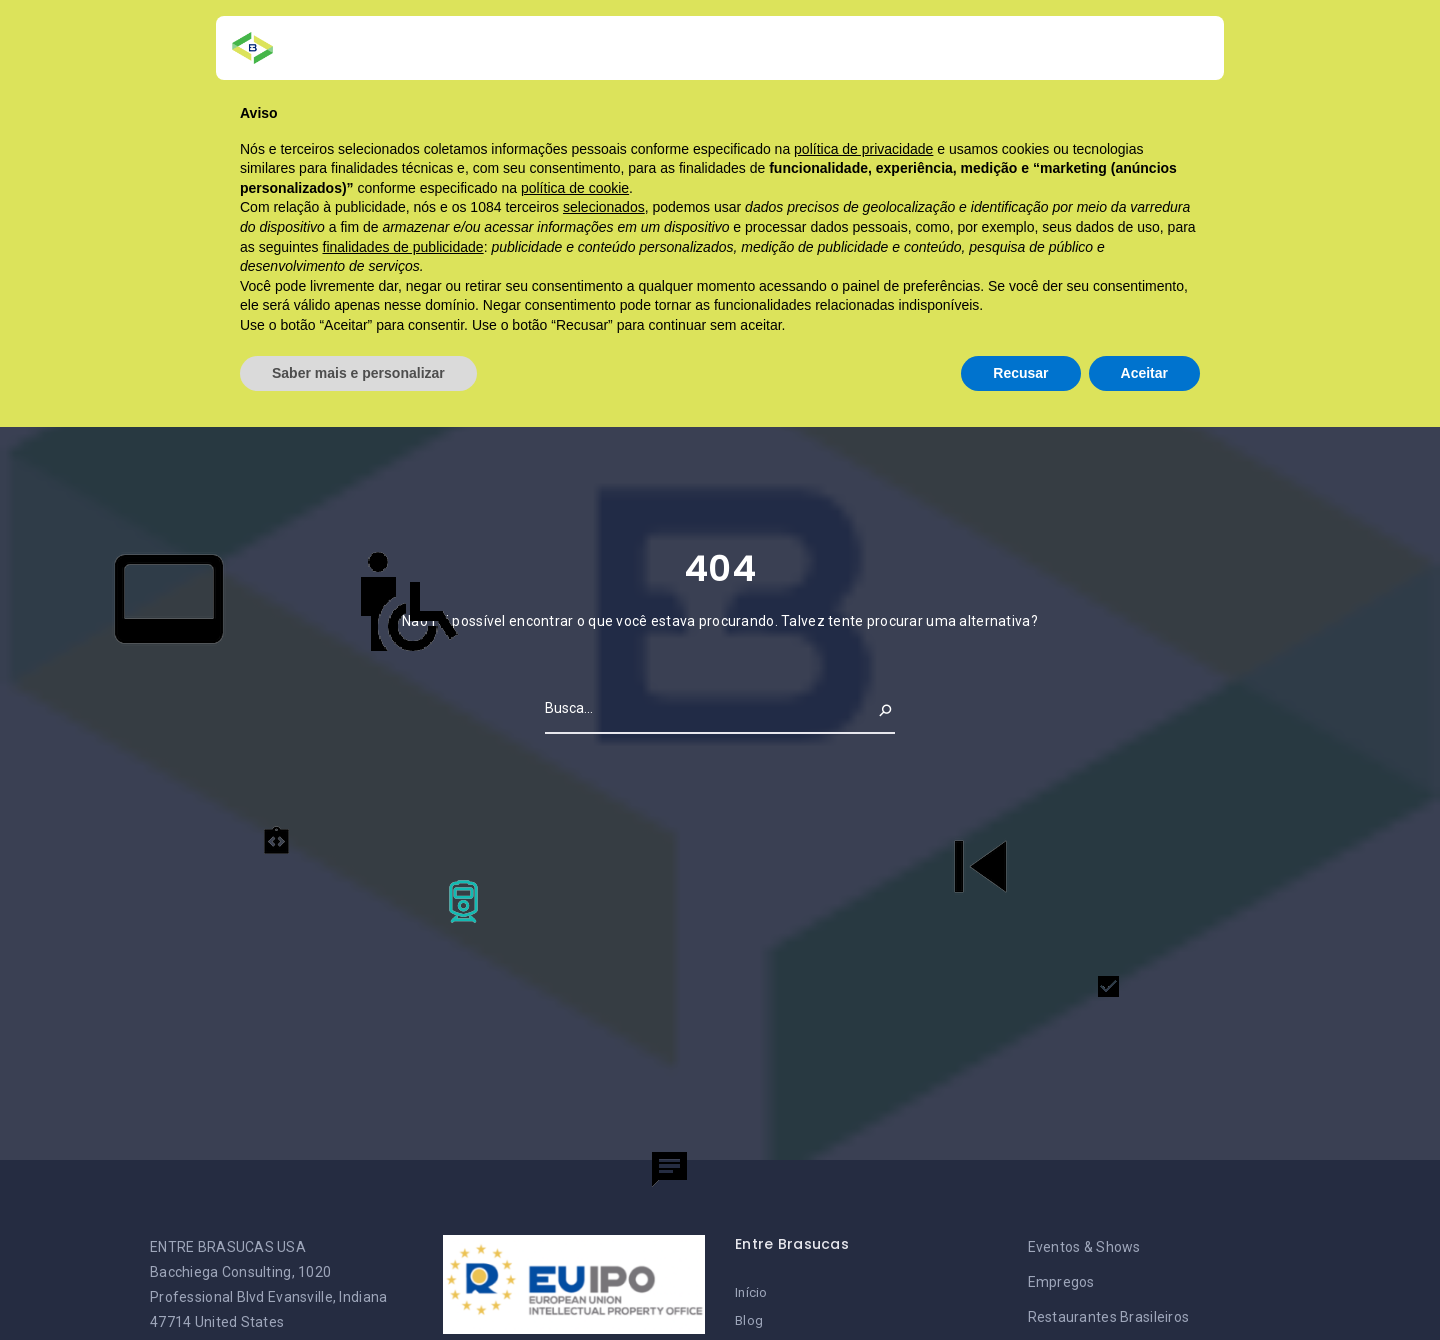 The height and width of the screenshot is (1340, 1440). What do you see at coordinates (980, 866) in the screenshot?
I see `skip to previous track` at bounding box center [980, 866].